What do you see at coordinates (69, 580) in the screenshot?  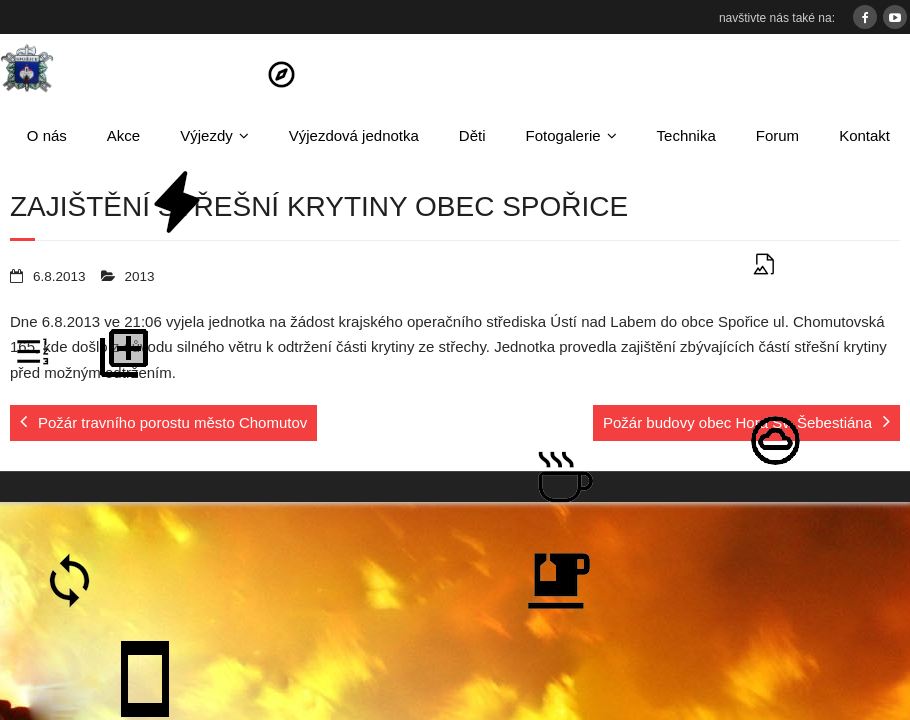 I see `sync data with server or cloud` at bounding box center [69, 580].